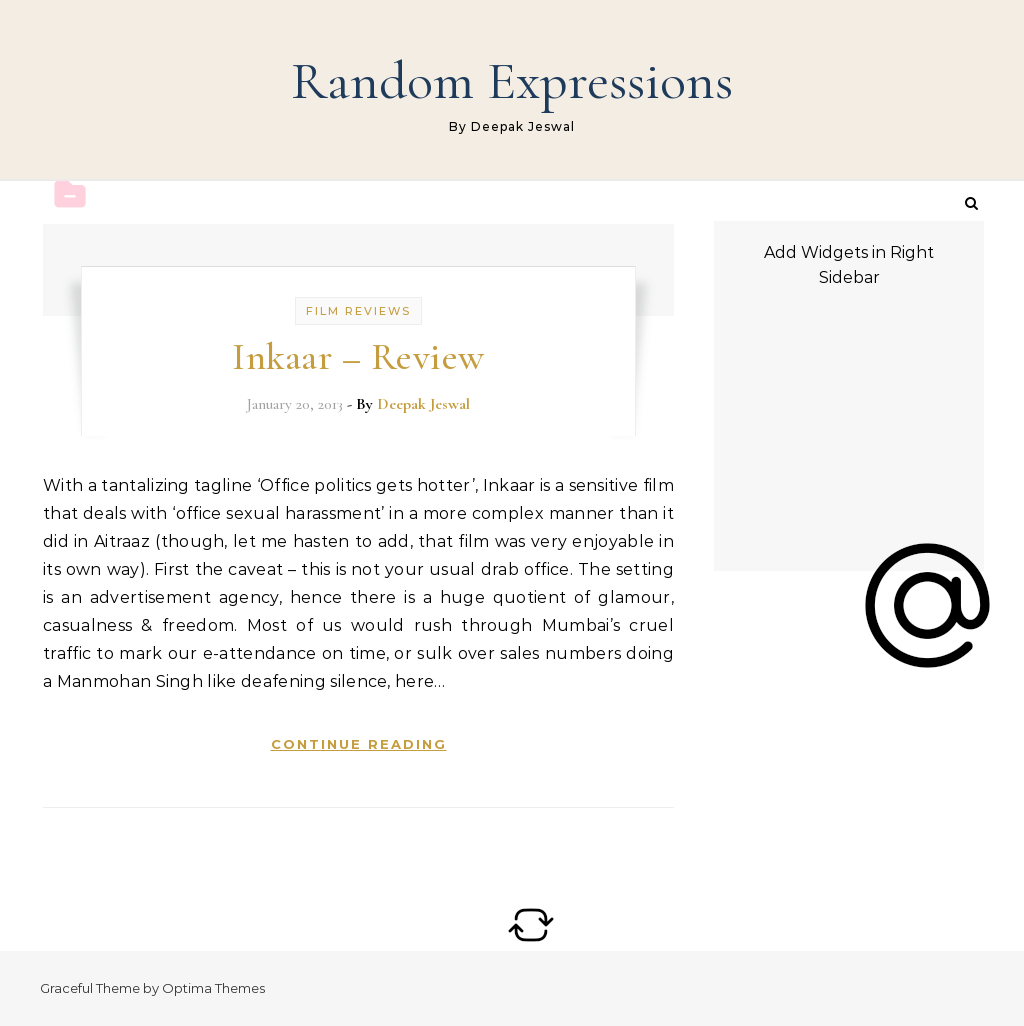 Image resolution: width=1024 pixels, height=1026 pixels. Describe the element at coordinates (70, 194) in the screenshot. I see `remove a file or folder` at that location.